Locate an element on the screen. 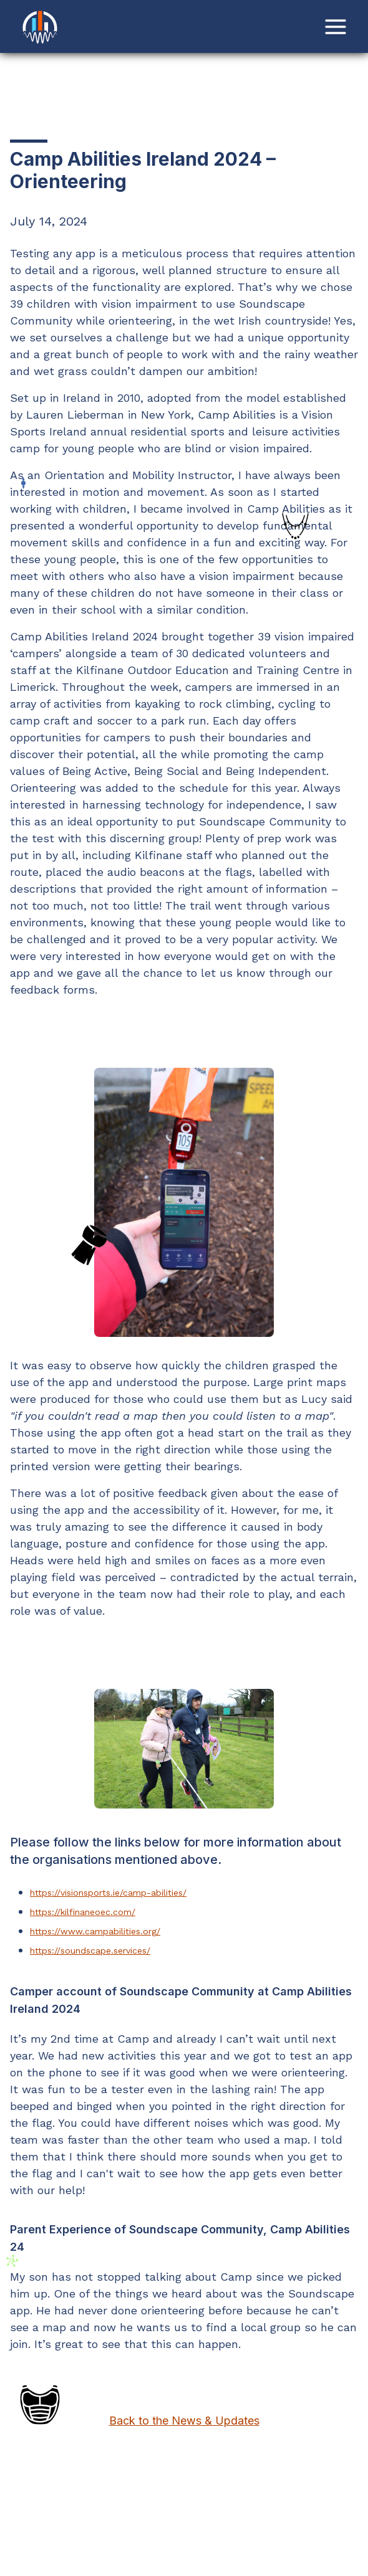 Image resolution: width=368 pixels, height=2576 pixels. view jewelry or accessories in inventory is located at coordinates (295, 526).